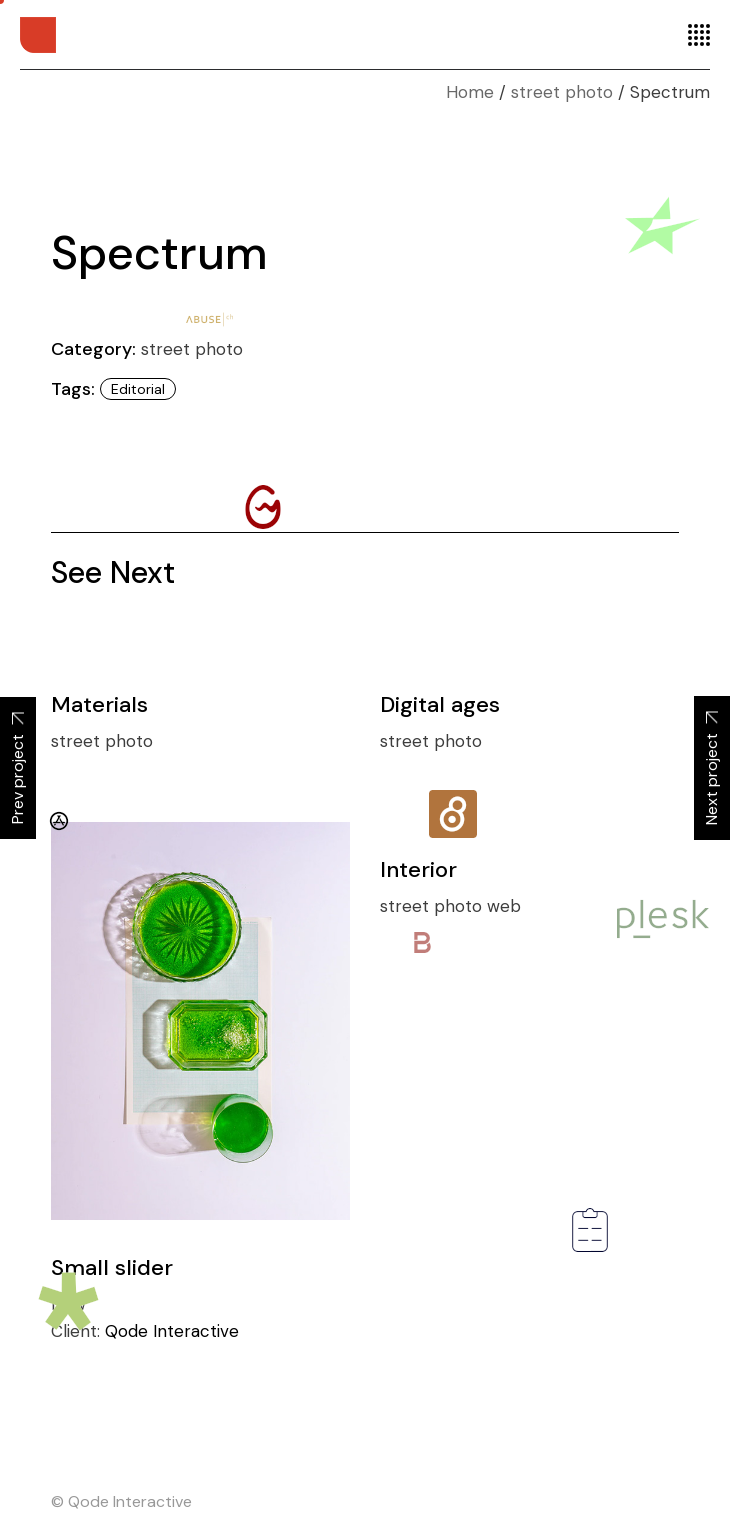 The width and height of the screenshot is (730, 1536). I want to click on open the App Store, so click(59, 821).